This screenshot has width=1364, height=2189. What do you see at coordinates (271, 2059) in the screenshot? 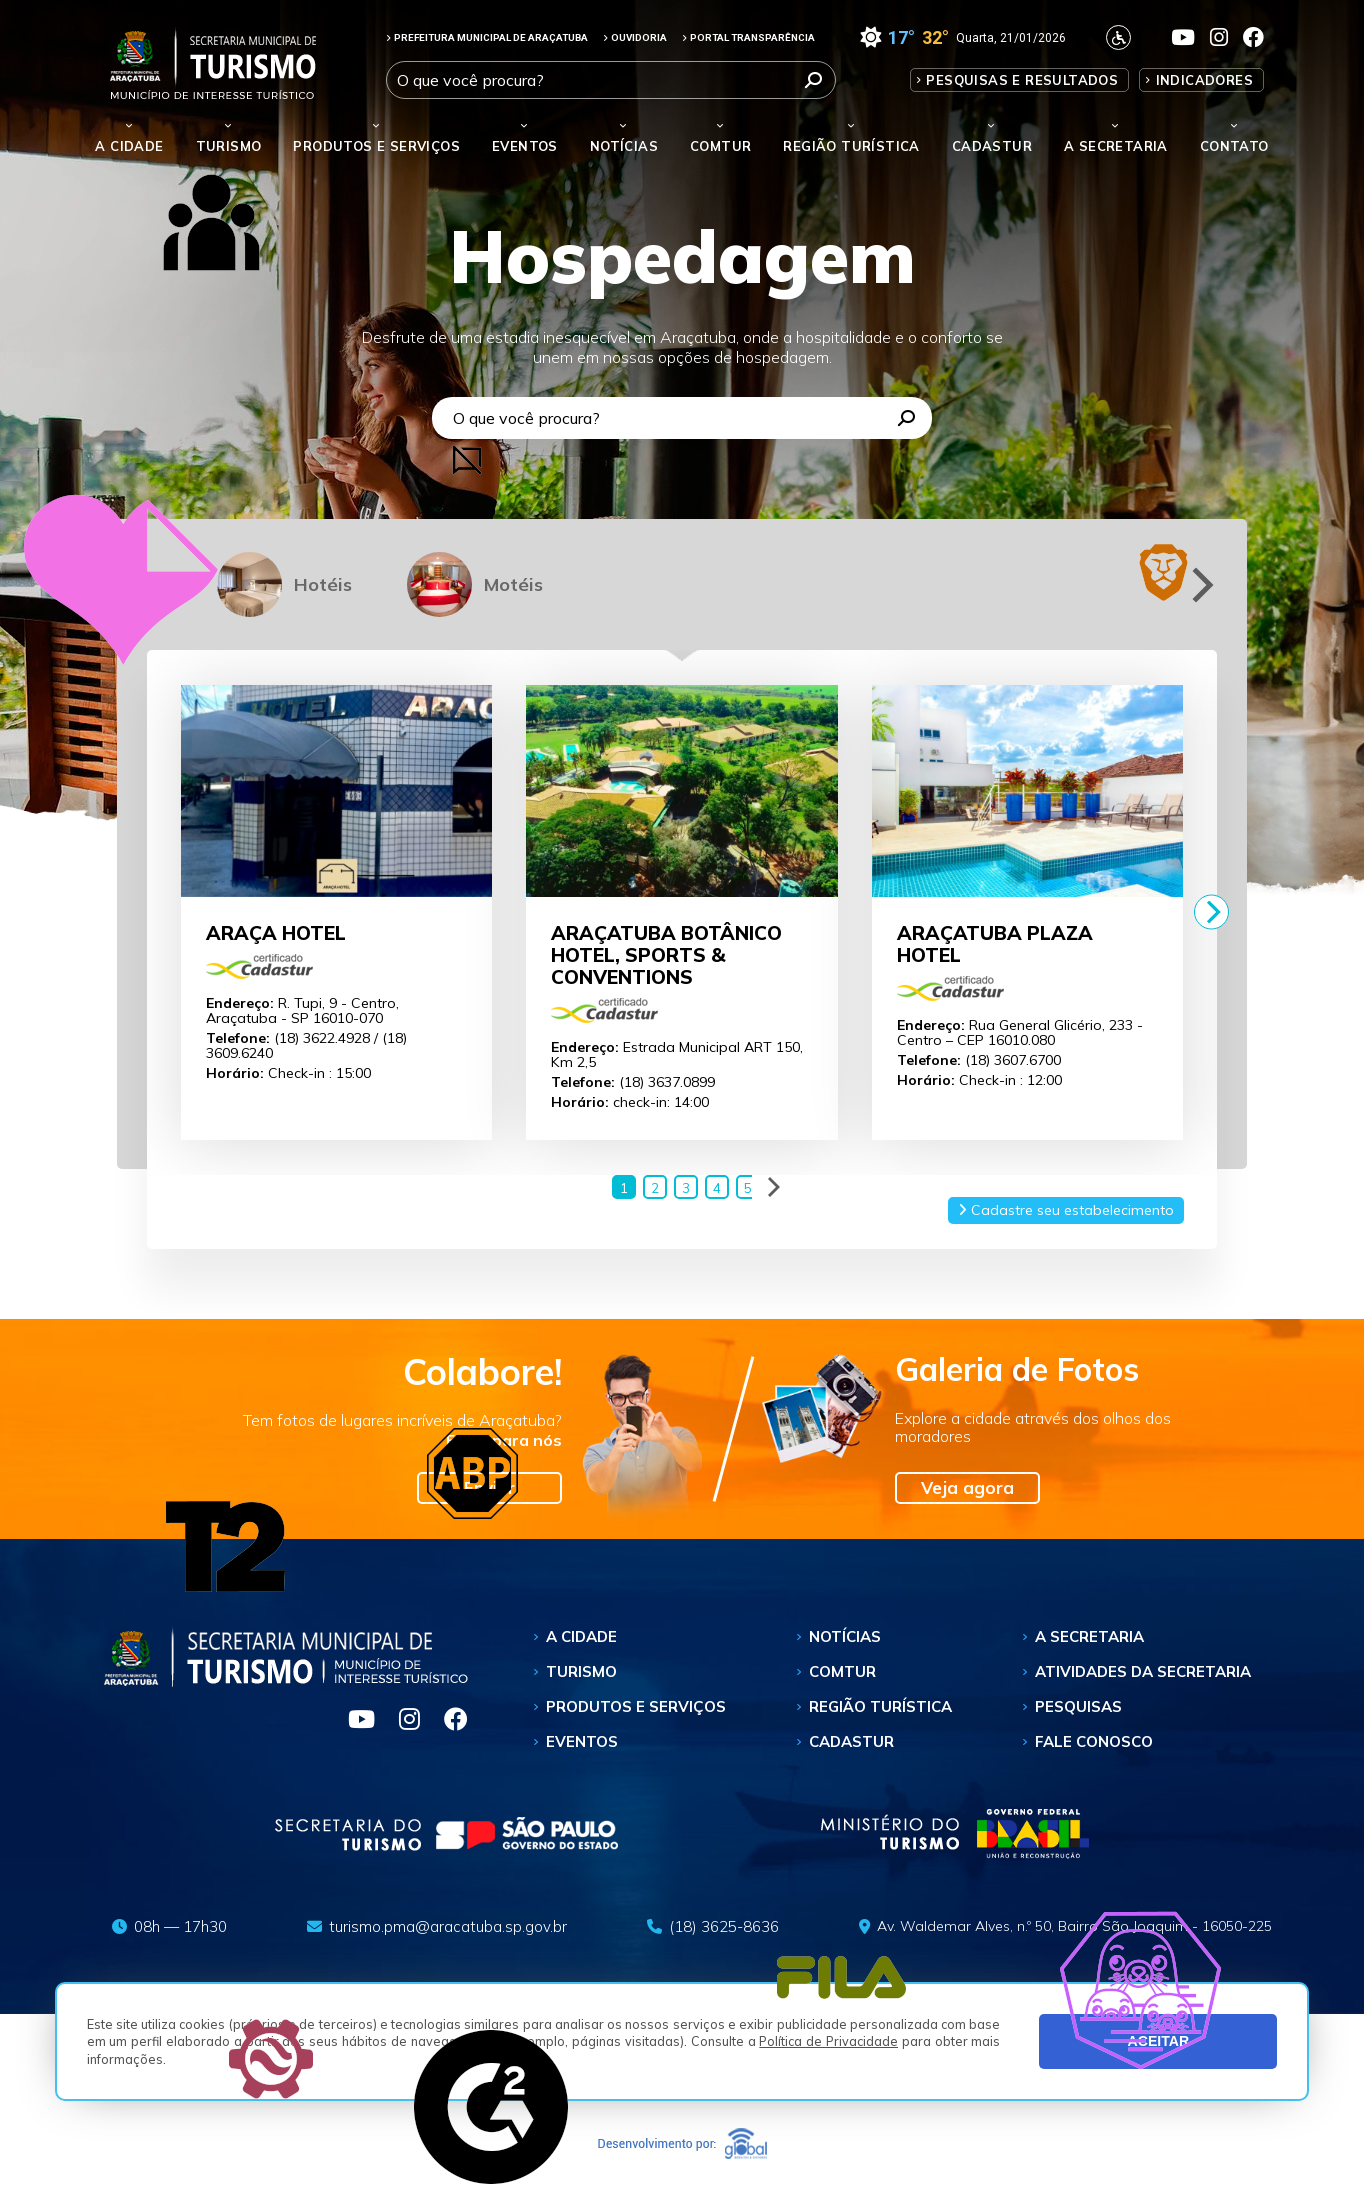
I see `open Google Earth Engine` at bounding box center [271, 2059].